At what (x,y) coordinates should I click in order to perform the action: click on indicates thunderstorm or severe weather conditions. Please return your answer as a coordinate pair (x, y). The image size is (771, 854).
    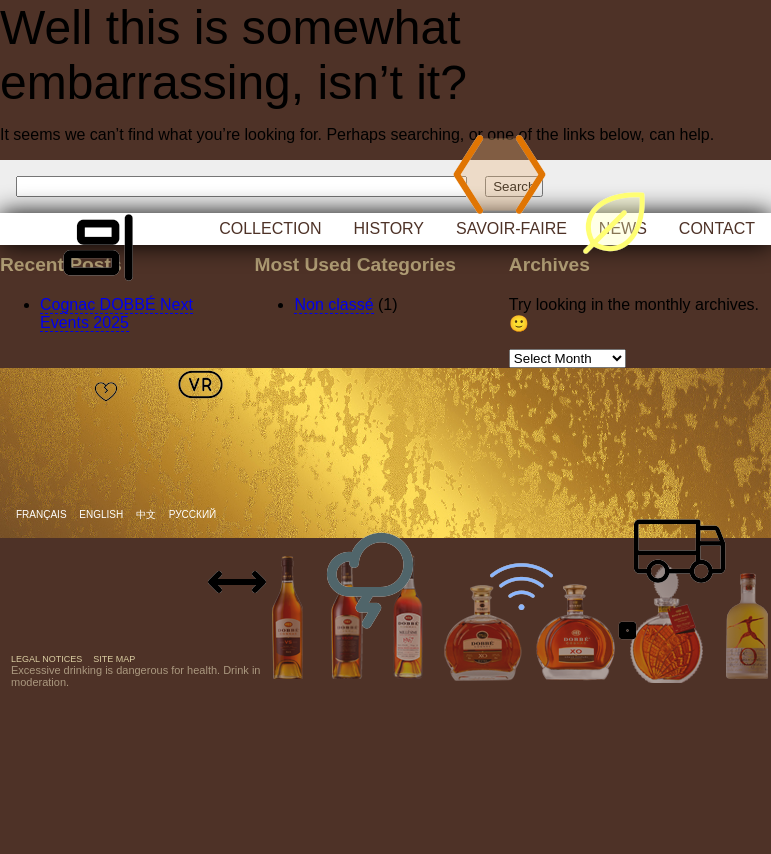
    Looking at the image, I should click on (370, 579).